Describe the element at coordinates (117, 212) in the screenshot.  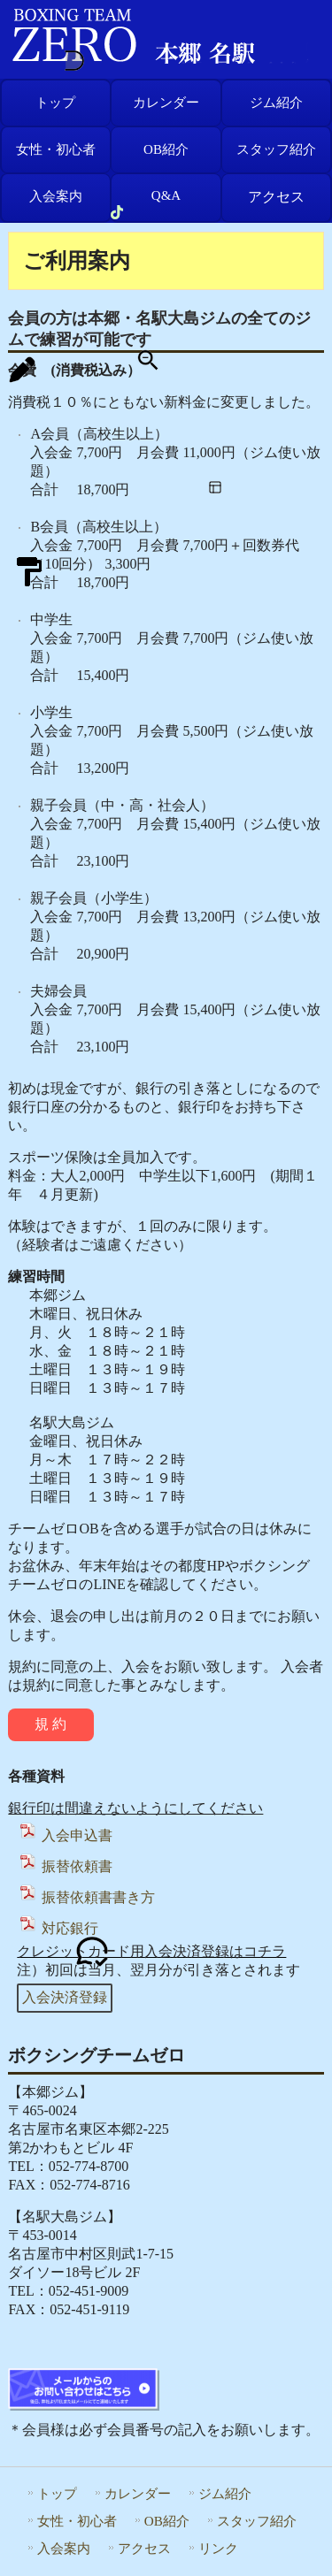
I see `open tiktok app` at that location.